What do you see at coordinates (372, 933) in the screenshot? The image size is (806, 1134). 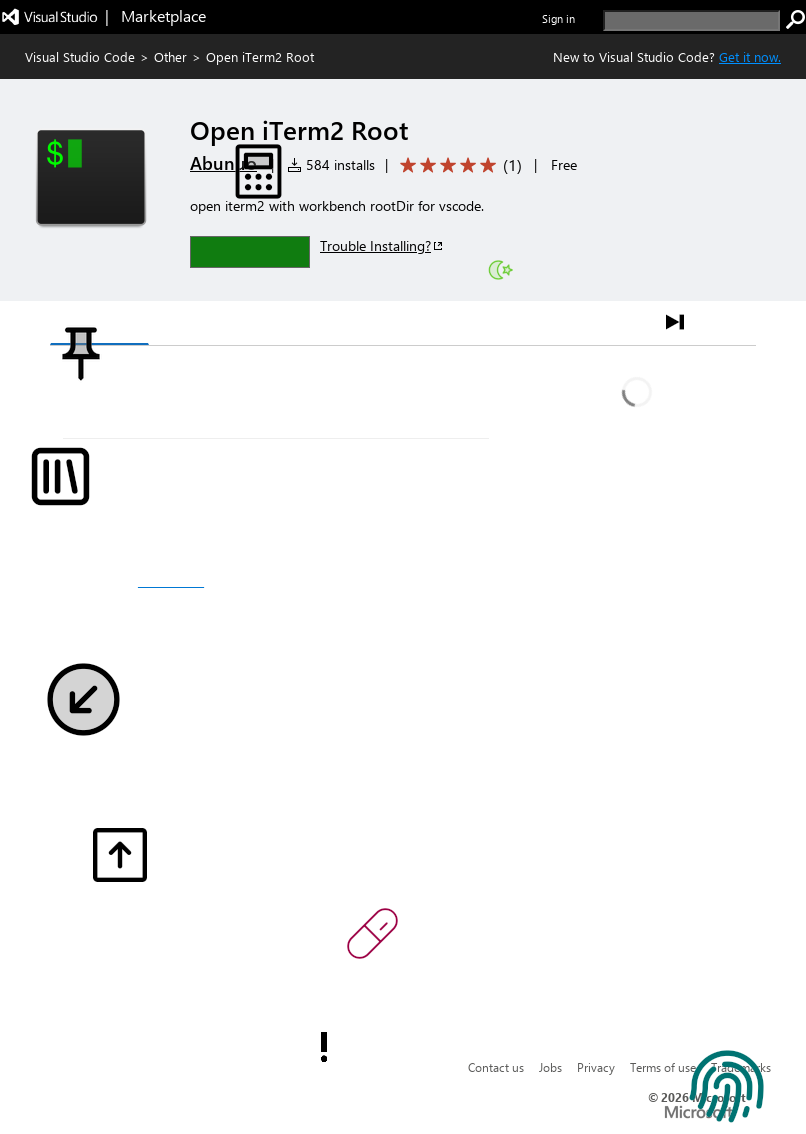 I see `access medication reminders or health tracking` at bounding box center [372, 933].